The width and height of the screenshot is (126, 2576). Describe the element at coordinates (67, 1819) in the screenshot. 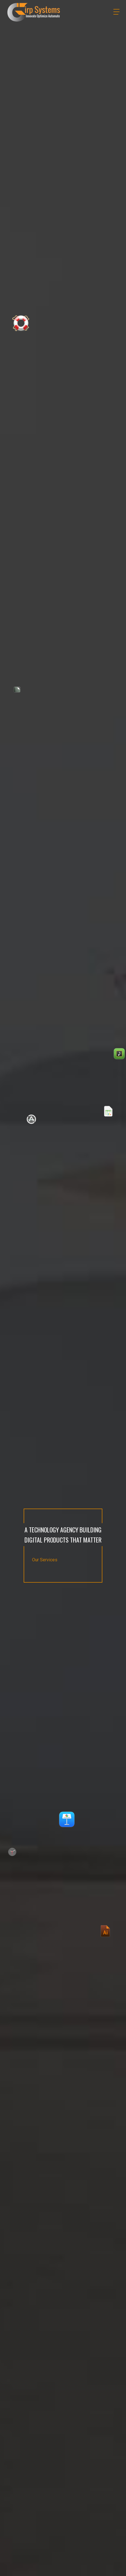

I see `open keynote to create or edit presentations` at that location.